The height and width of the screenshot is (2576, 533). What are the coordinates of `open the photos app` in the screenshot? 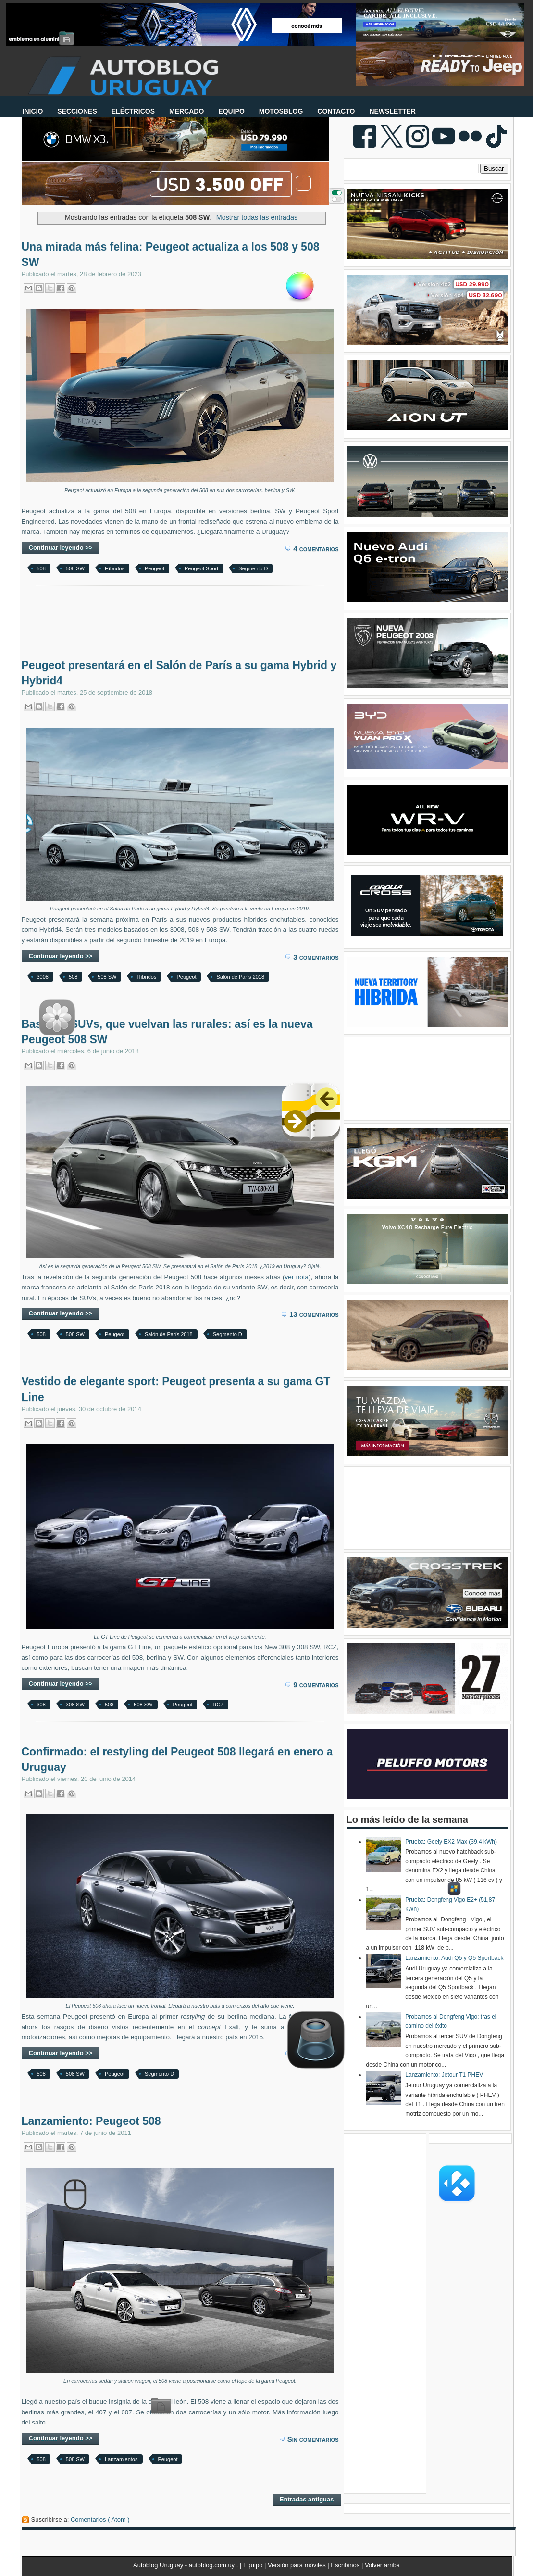 It's located at (57, 1017).